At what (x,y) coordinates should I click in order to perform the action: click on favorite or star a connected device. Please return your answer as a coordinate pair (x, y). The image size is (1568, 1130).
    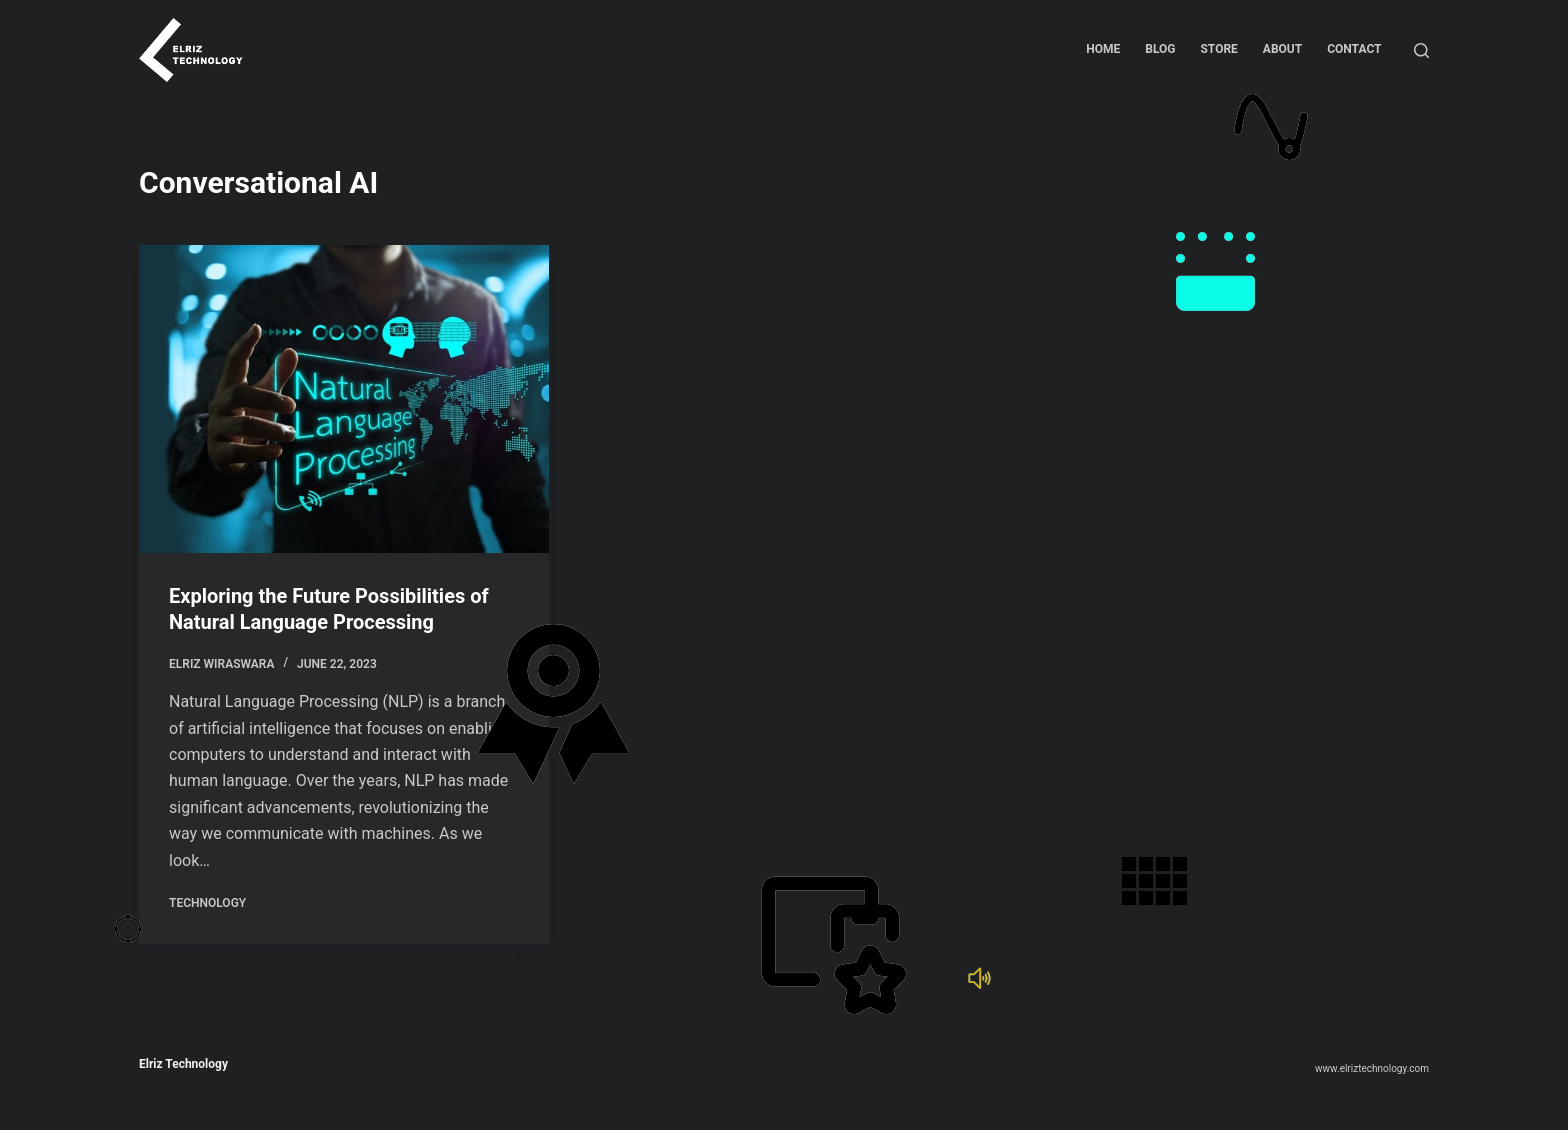
    Looking at the image, I should click on (830, 938).